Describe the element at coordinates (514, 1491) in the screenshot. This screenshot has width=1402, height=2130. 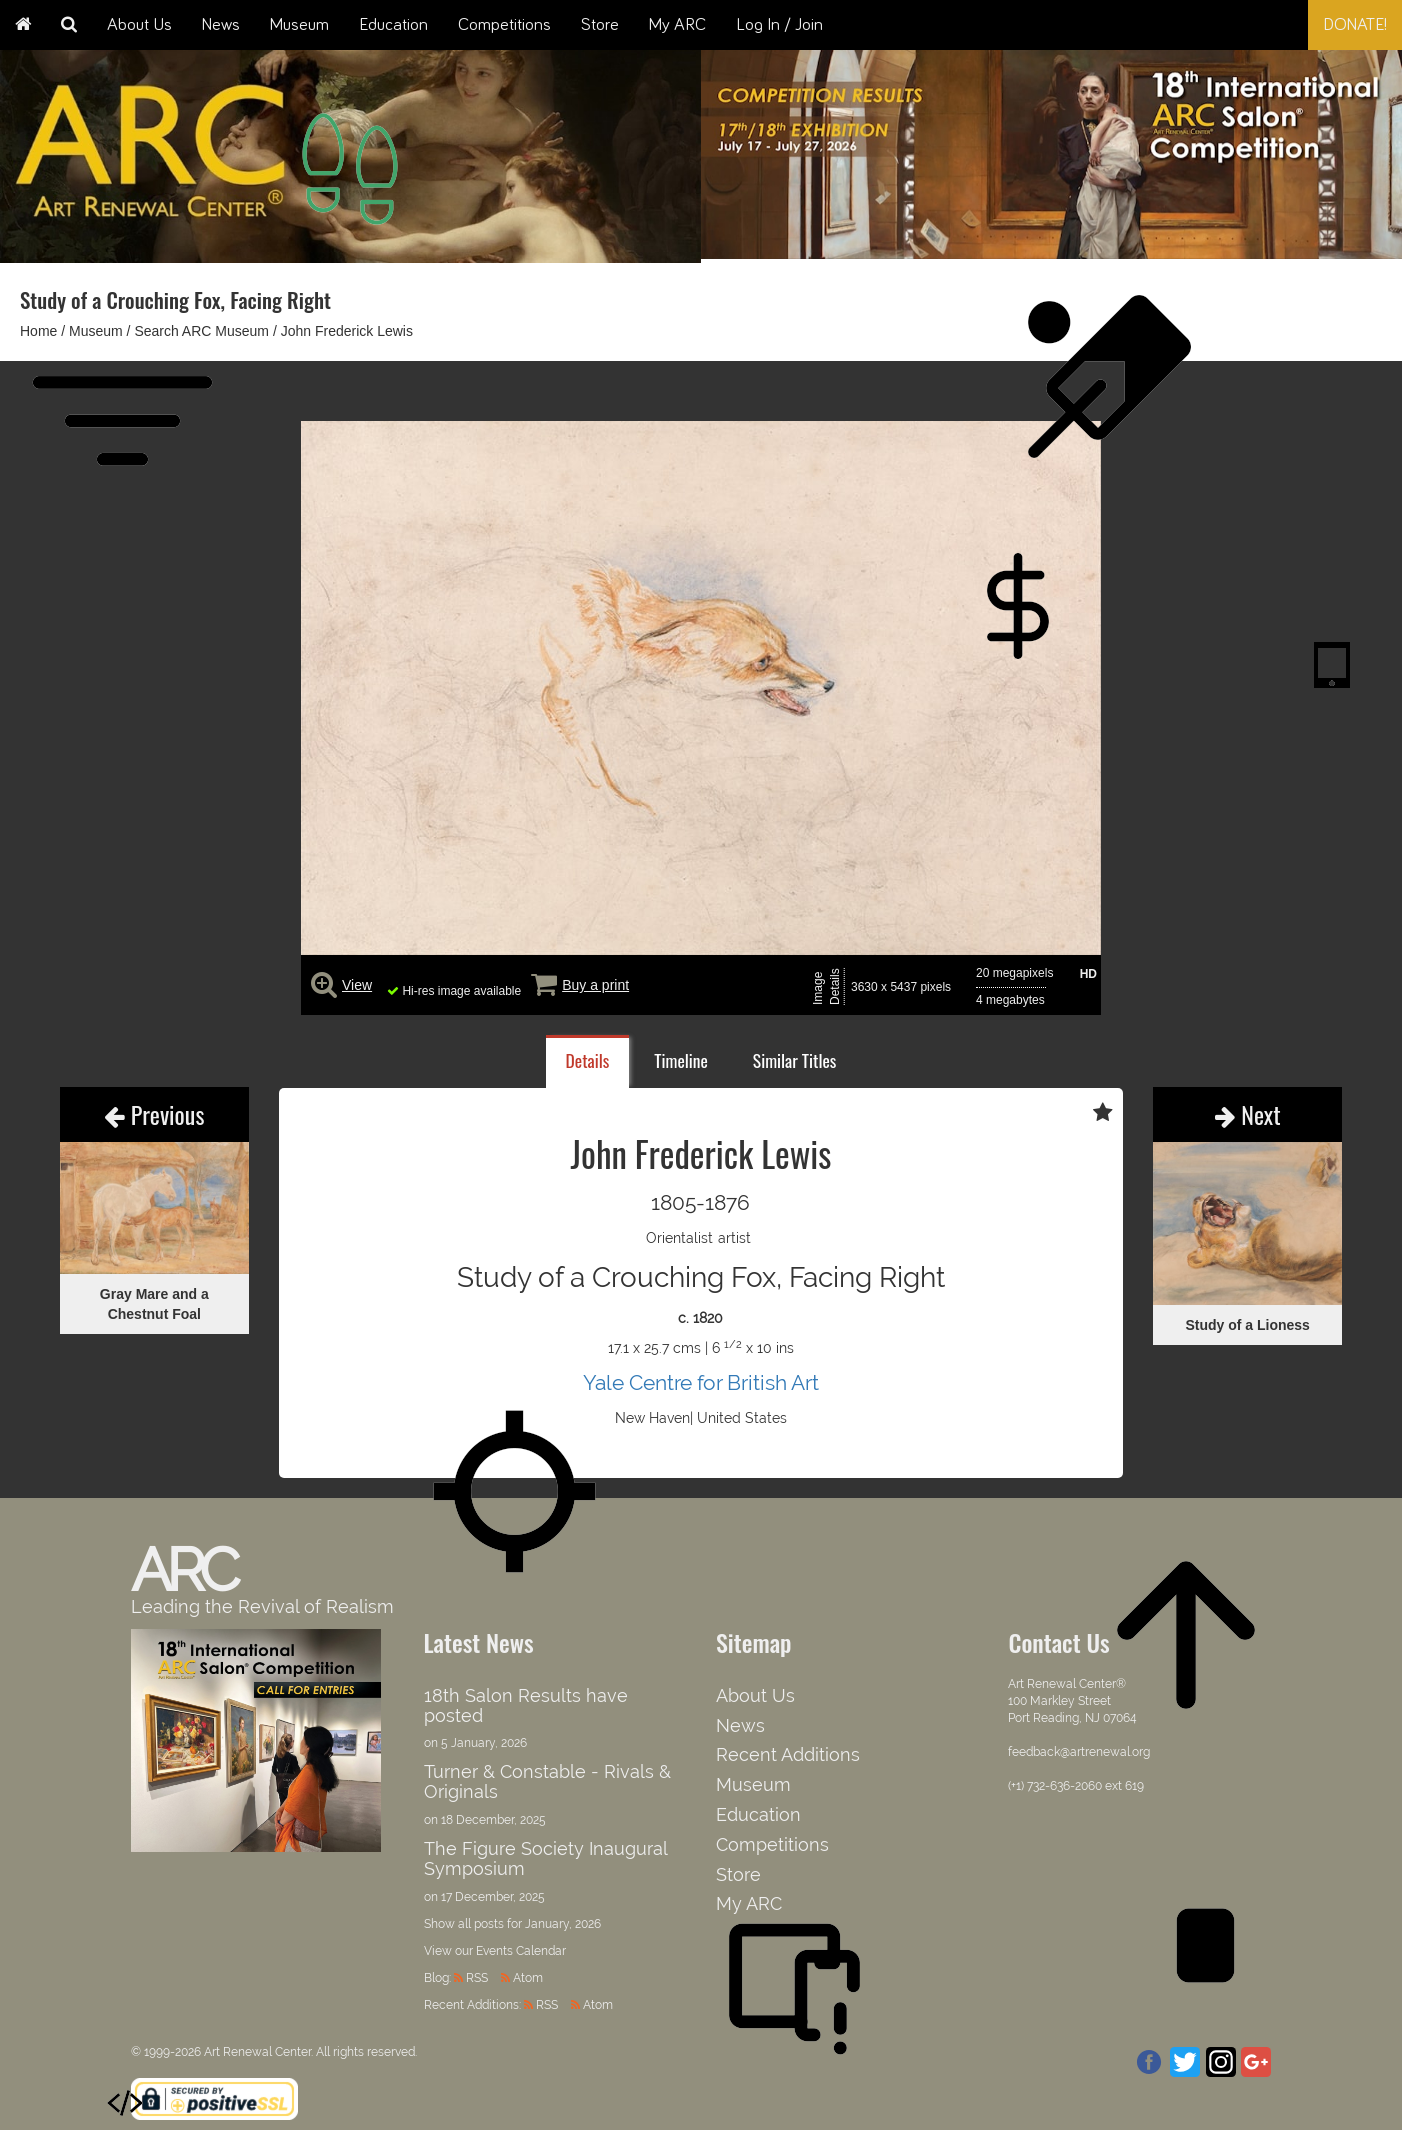
I see `find my current location` at that location.